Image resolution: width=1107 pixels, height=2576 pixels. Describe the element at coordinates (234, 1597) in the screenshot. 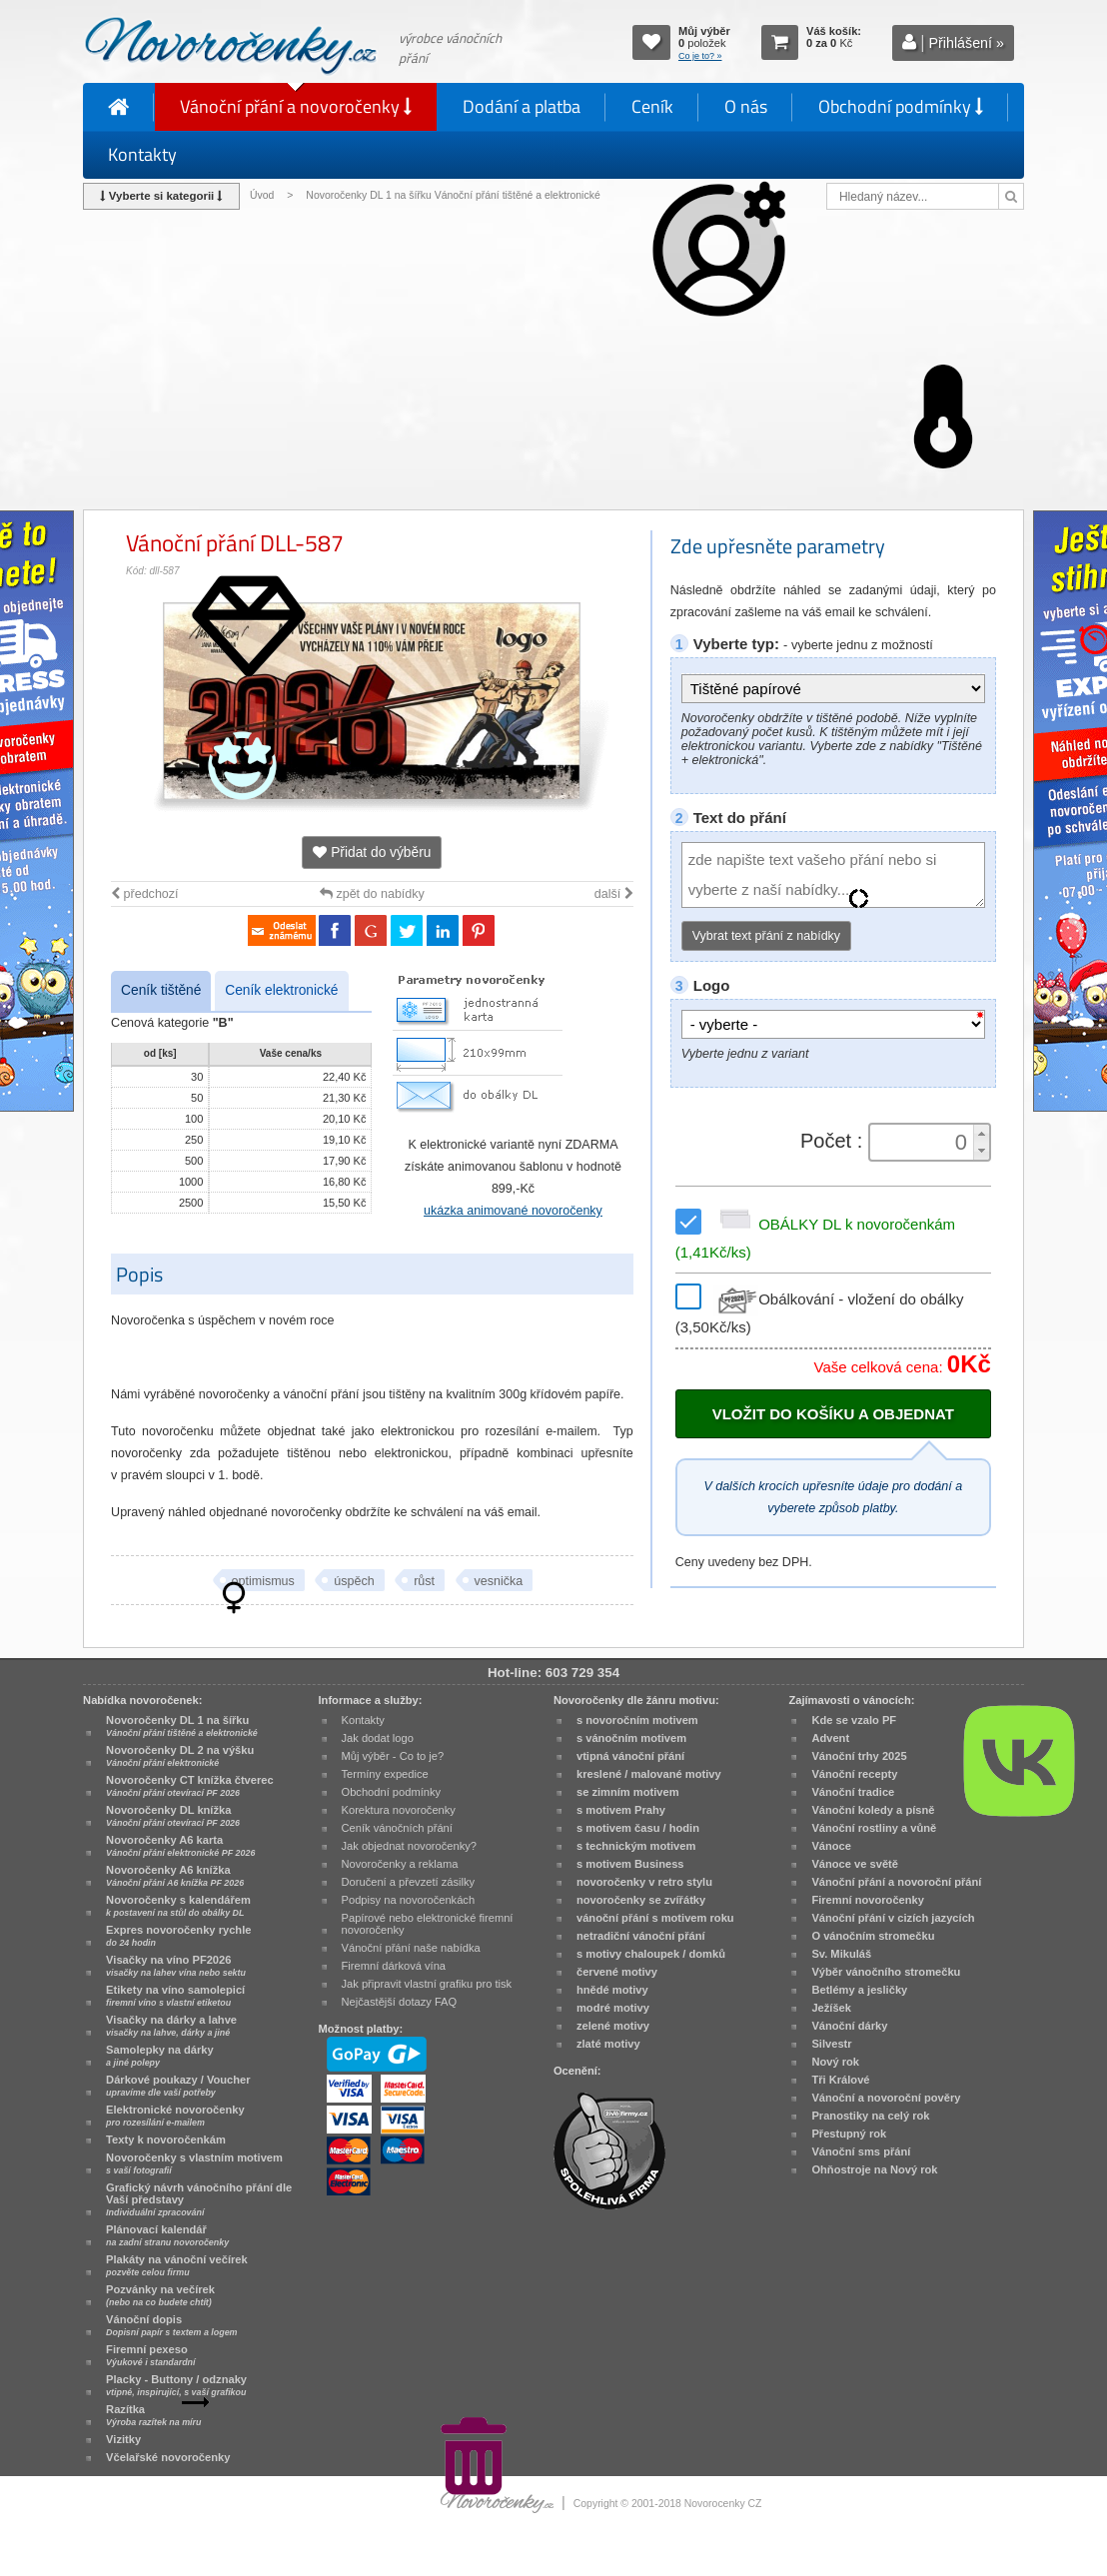

I see `indicates female gender option` at that location.